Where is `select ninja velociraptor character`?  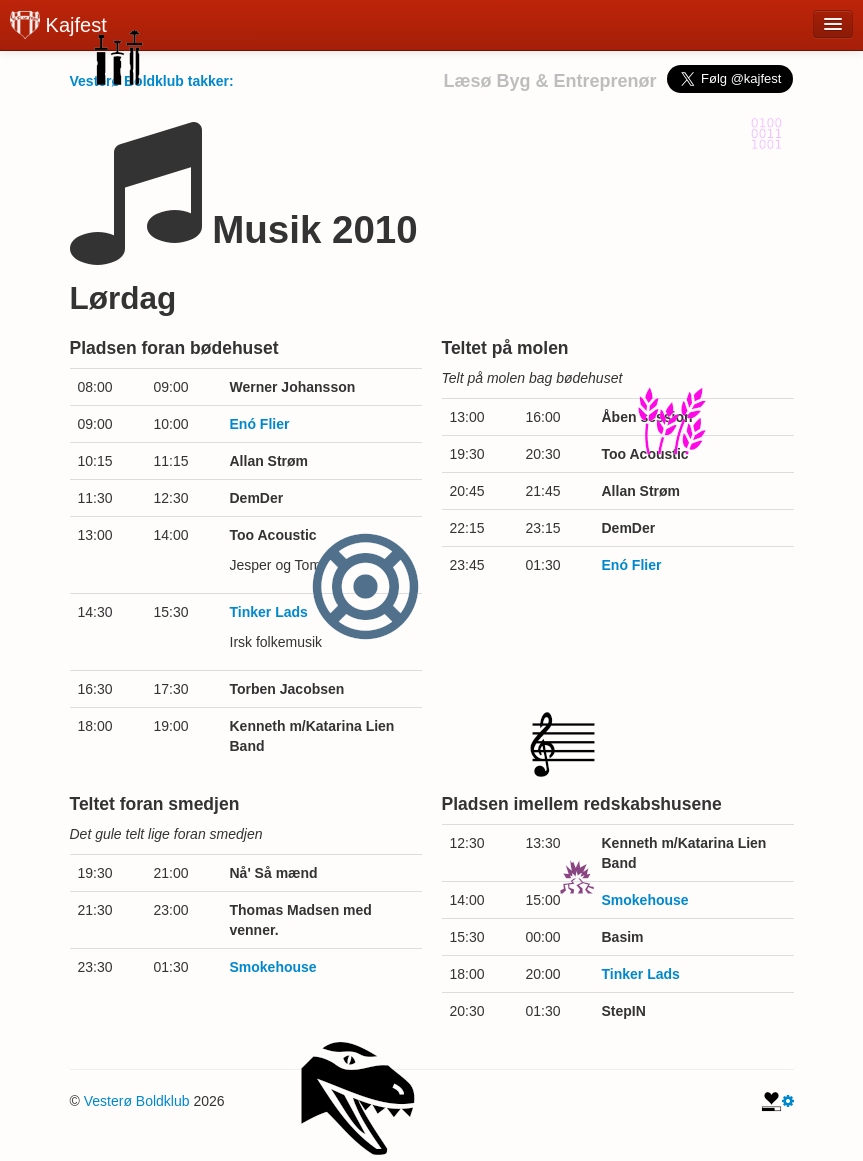 select ninja velociraptor character is located at coordinates (359, 1099).